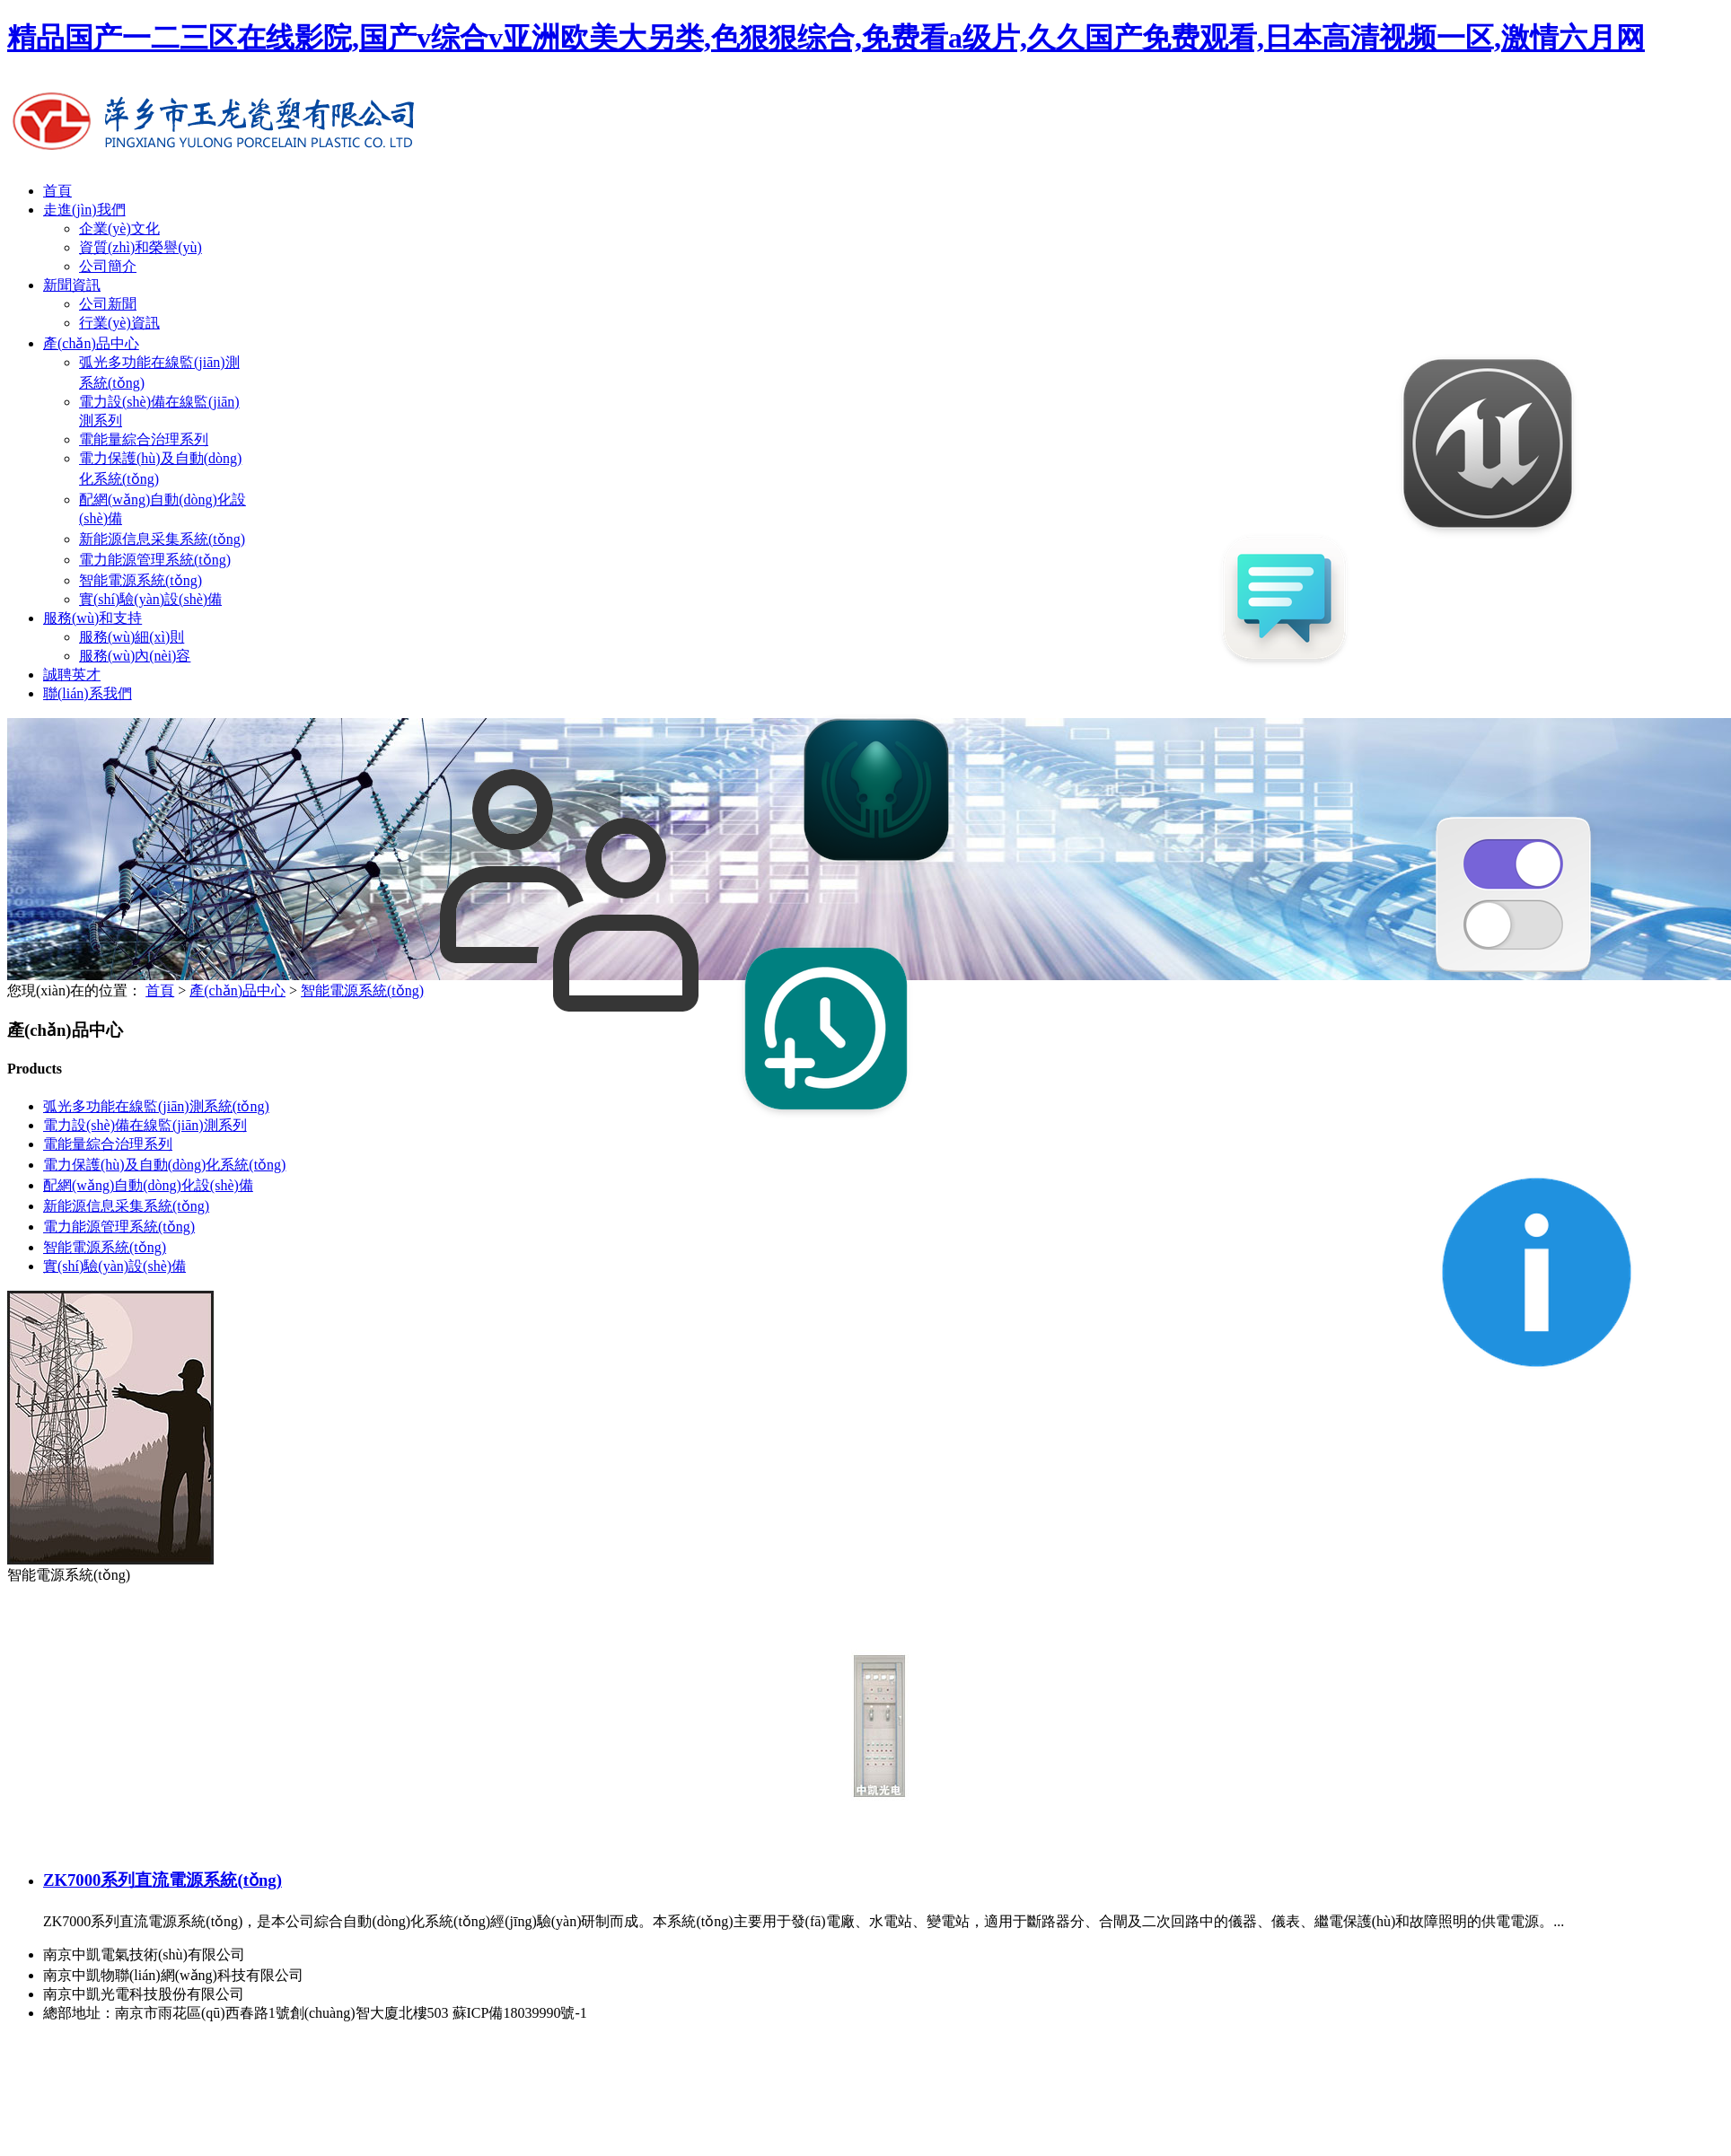 The height and width of the screenshot is (2156, 1731). I want to click on add a new timer or time entry, so click(825, 1028).